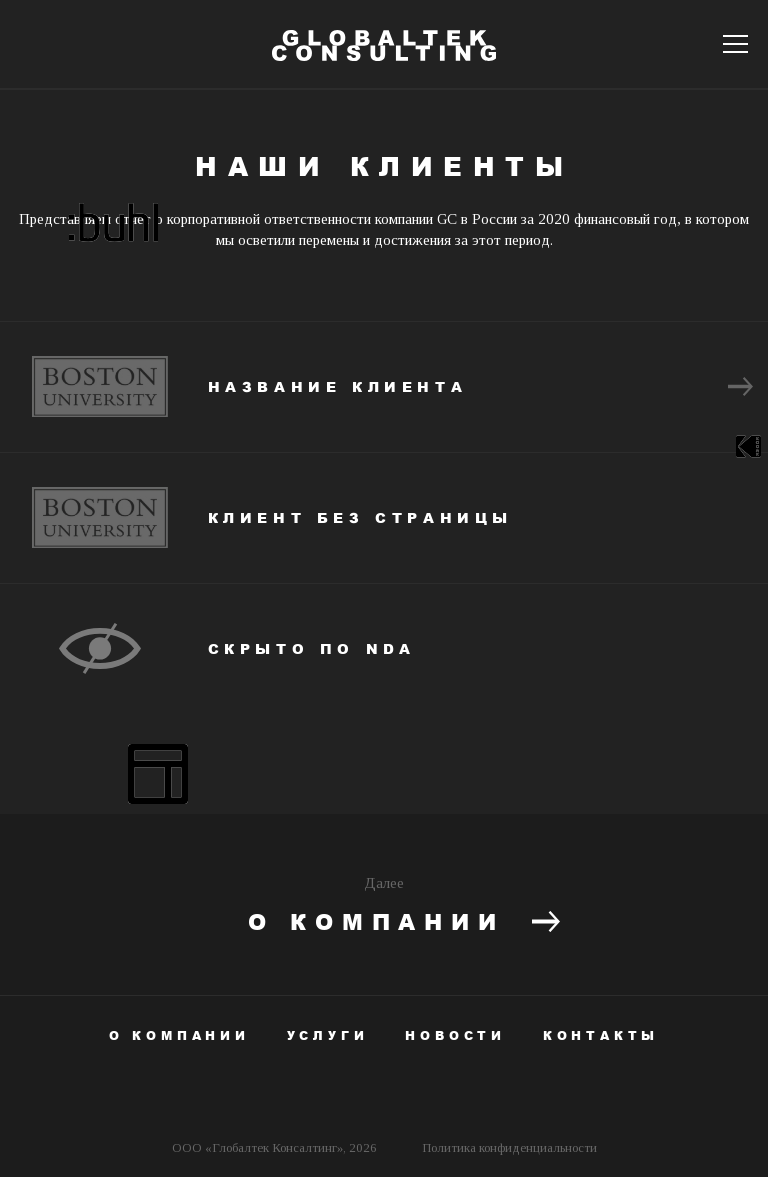  What do you see at coordinates (158, 774) in the screenshot?
I see `change page layout options` at bounding box center [158, 774].